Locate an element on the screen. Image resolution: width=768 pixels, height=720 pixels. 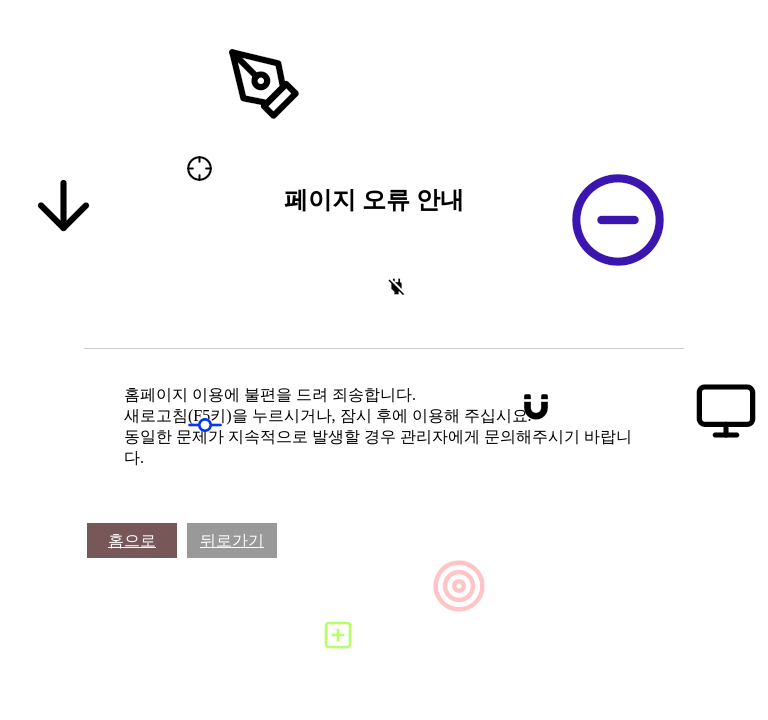
power or electrical connection is disabled is located at coordinates (396, 286).